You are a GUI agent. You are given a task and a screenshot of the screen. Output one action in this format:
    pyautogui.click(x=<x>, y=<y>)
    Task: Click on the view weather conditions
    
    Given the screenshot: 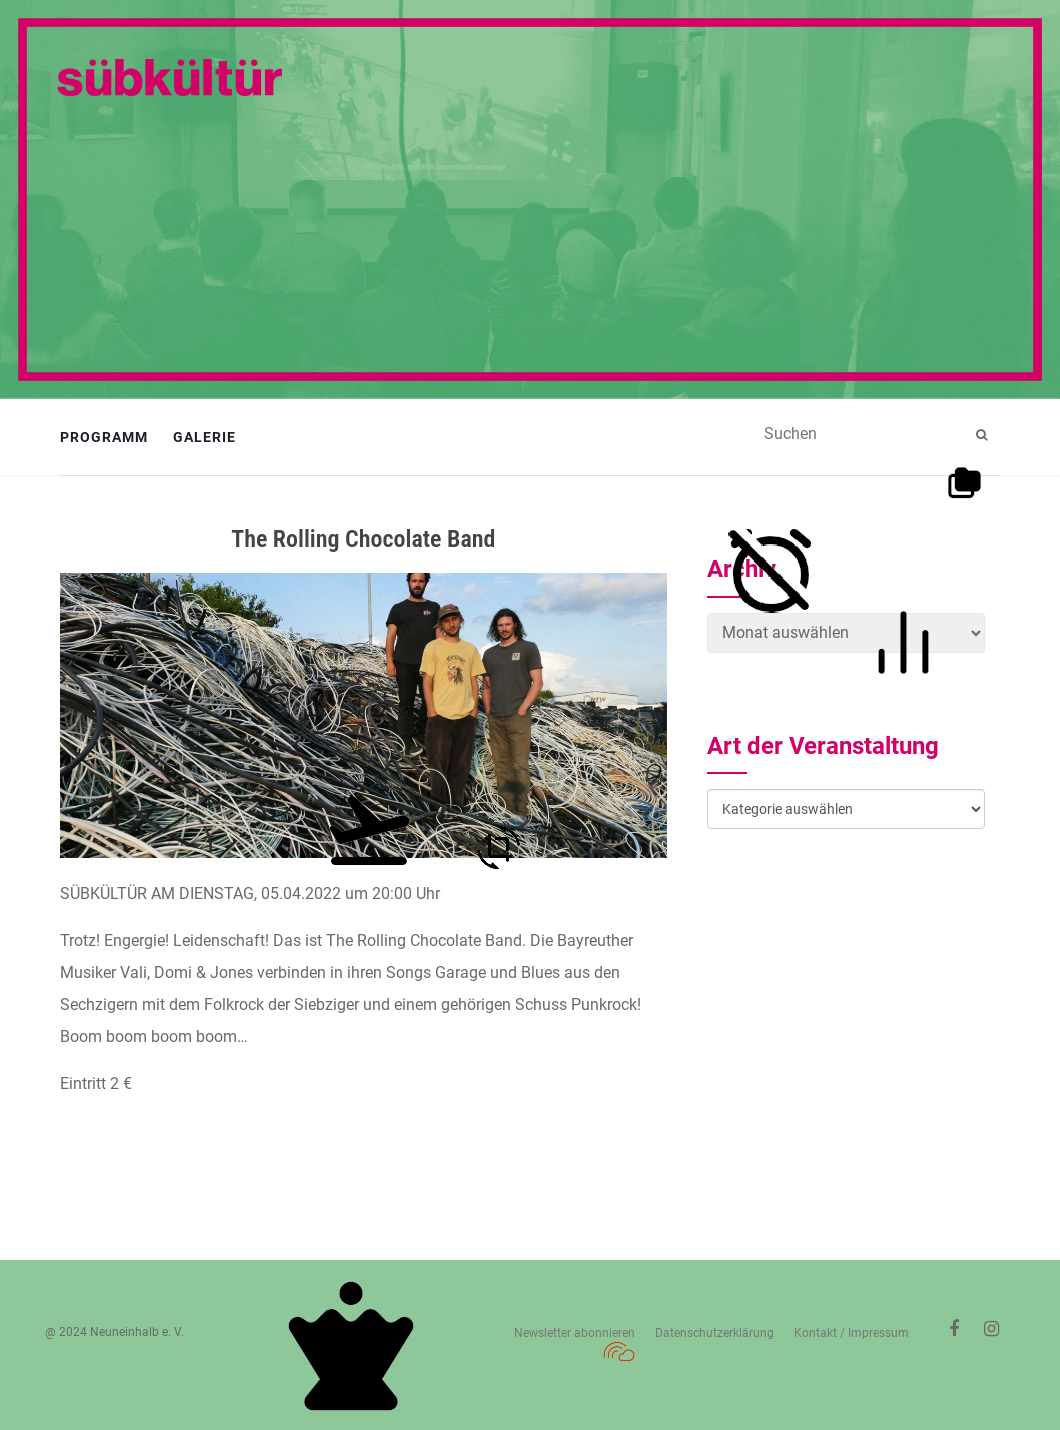 What is the action you would take?
    pyautogui.click(x=619, y=1351)
    